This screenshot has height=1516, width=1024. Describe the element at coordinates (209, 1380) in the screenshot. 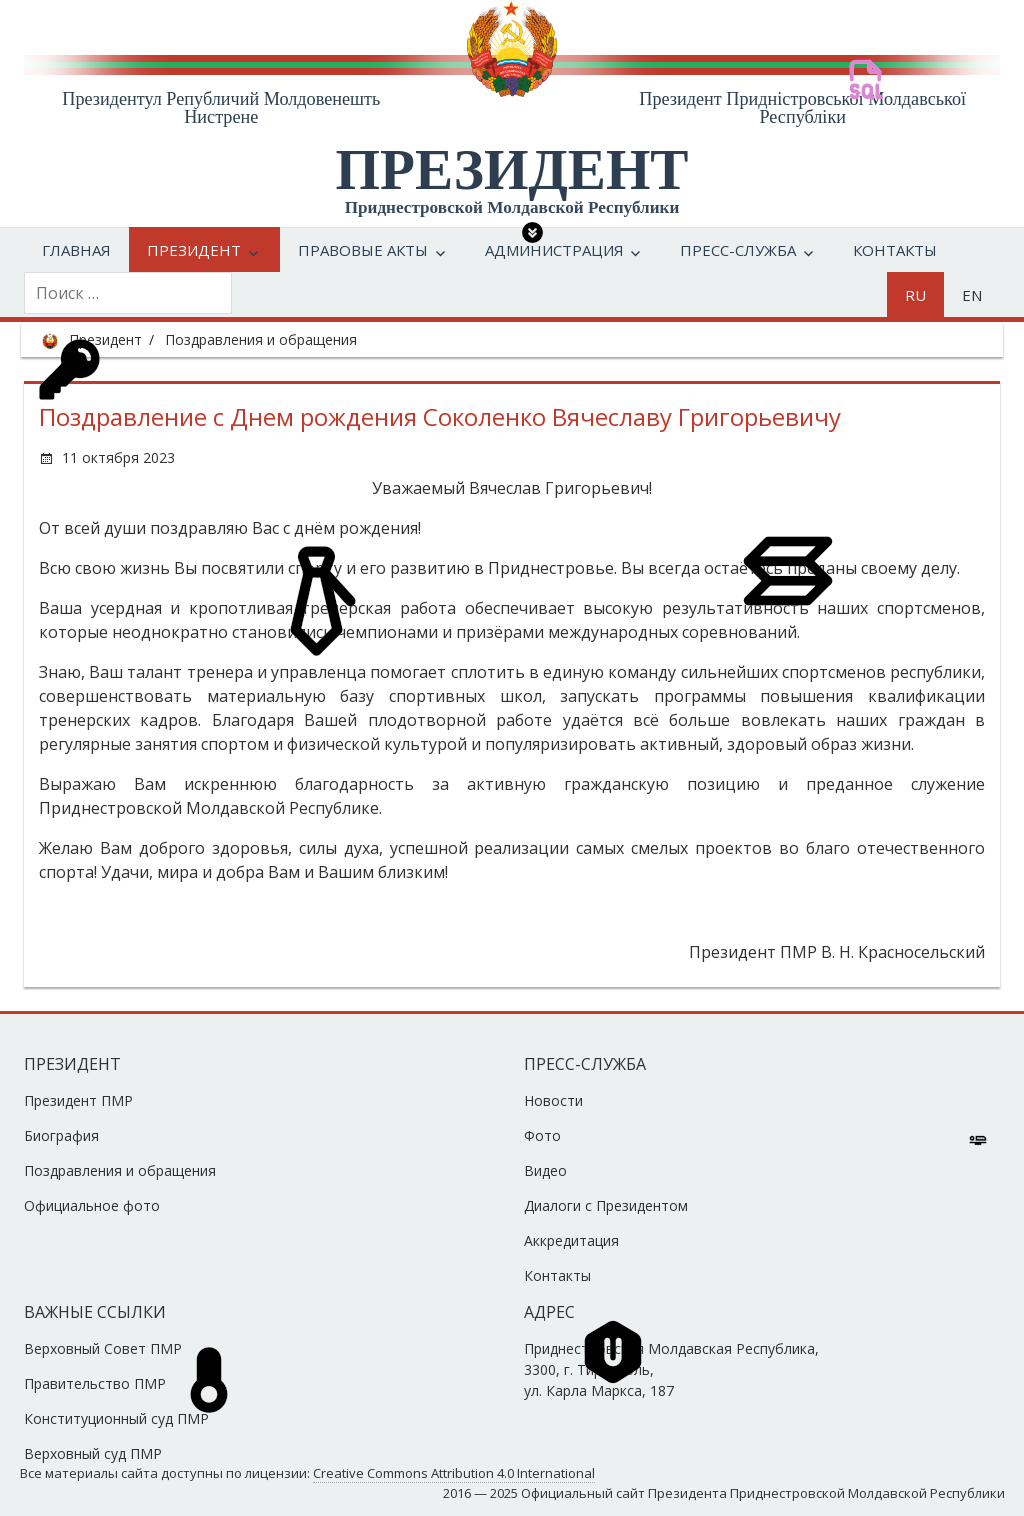

I see `indicates freezing or lowest temperature setting` at that location.